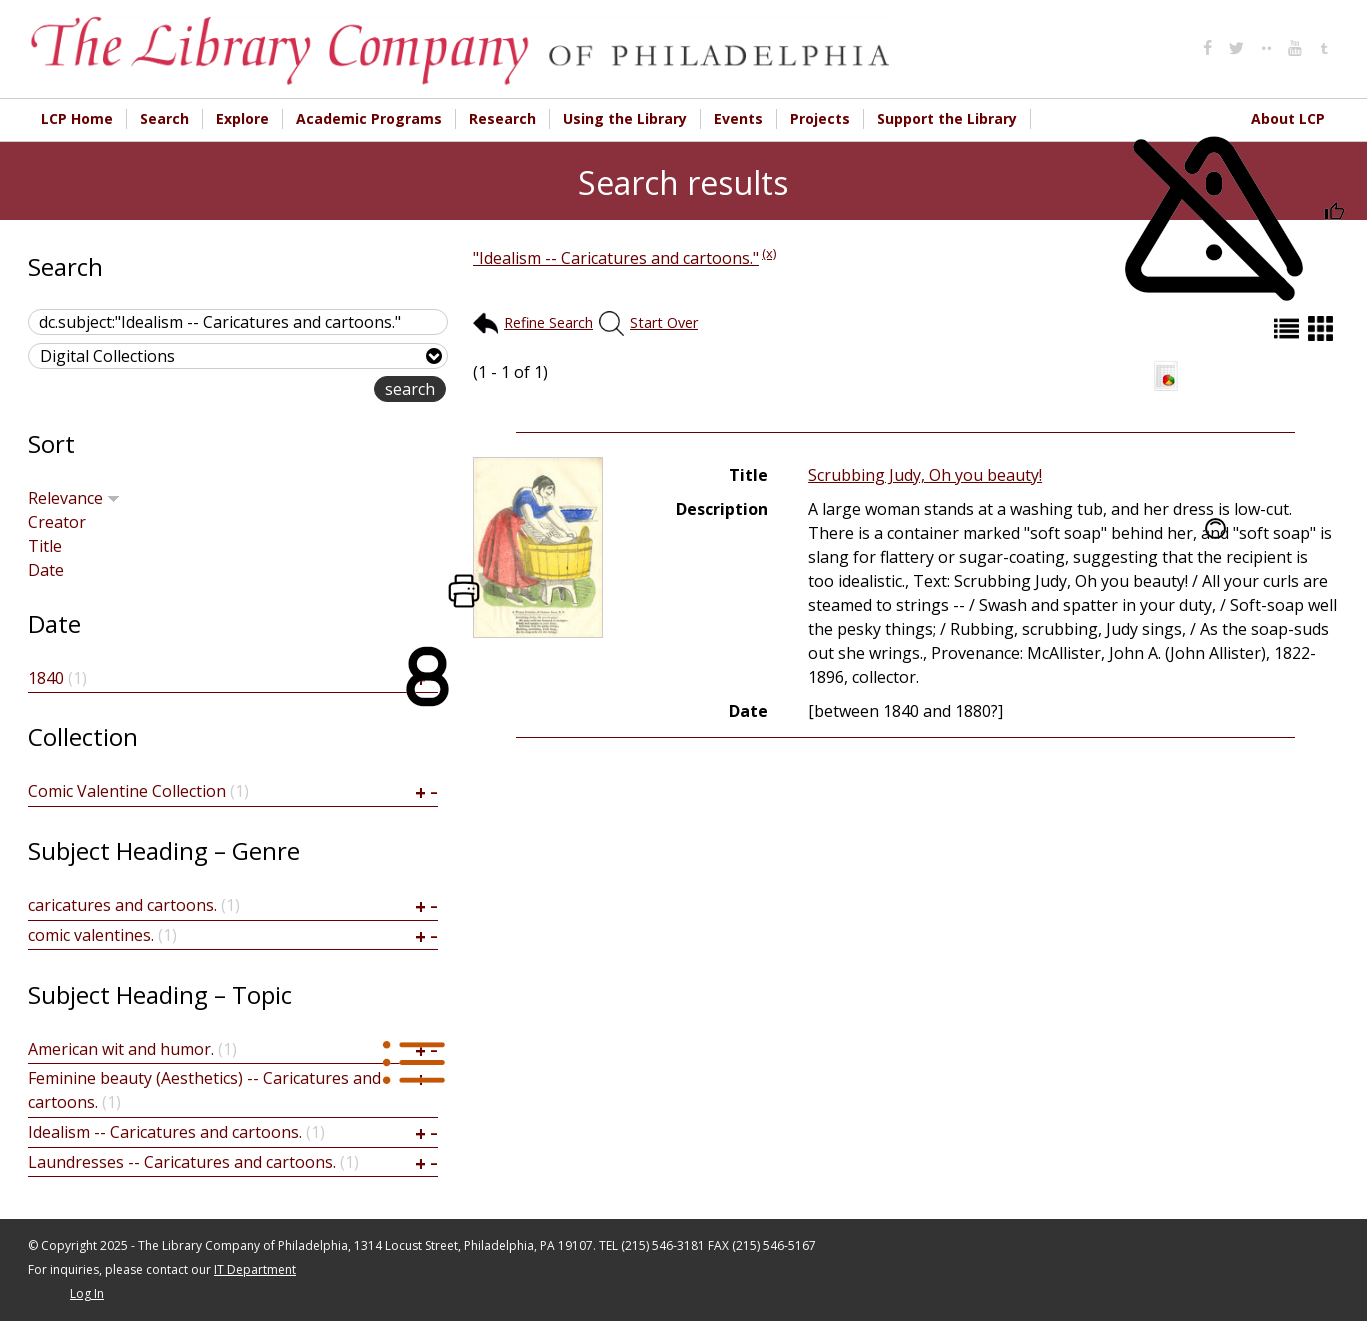 Image resolution: width=1367 pixels, height=1321 pixels. What do you see at coordinates (1334, 211) in the screenshot?
I see `like or upvote content` at bounding box center [1334, 211].